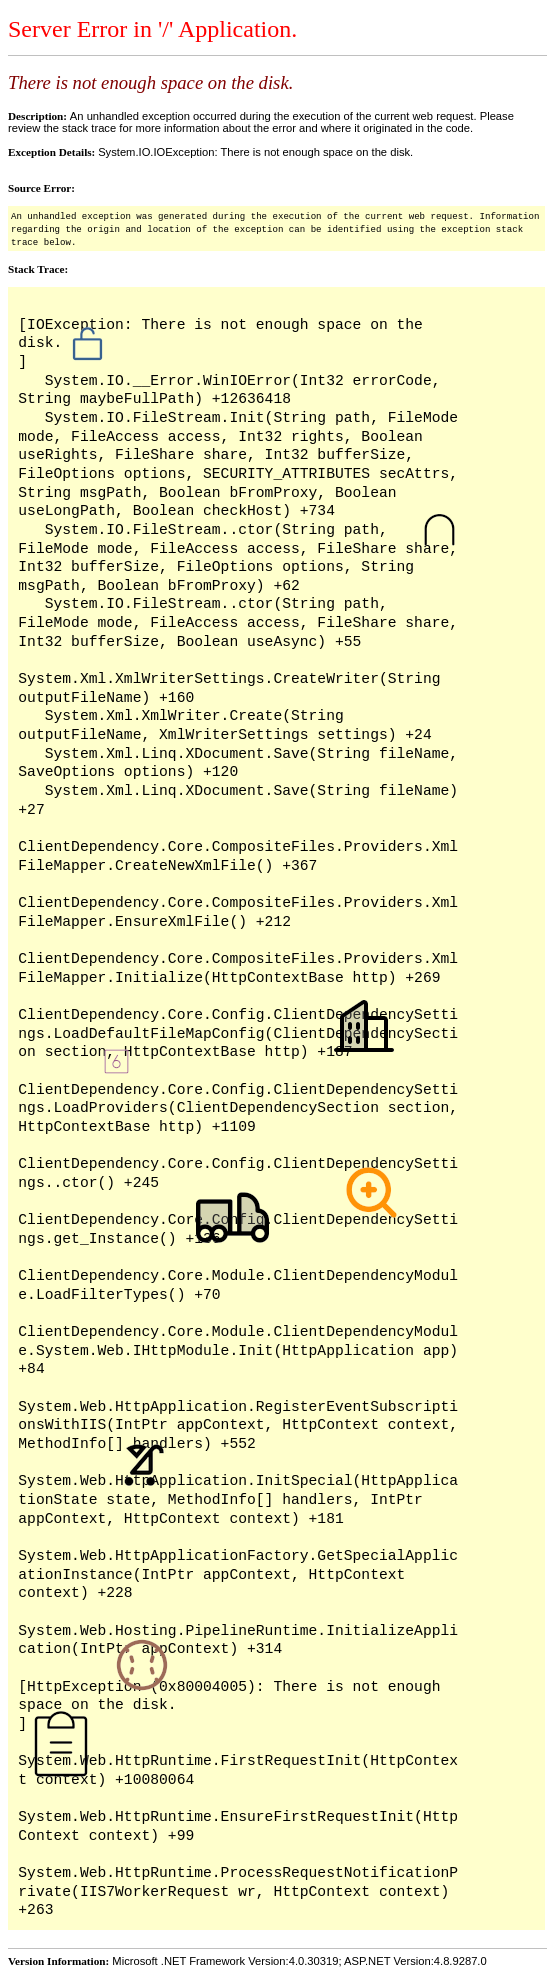  What do you see at coordinates (439, 530) in the screenshot?
I see `indicates set intersection in data filtering` at bounding box center [439, 530].